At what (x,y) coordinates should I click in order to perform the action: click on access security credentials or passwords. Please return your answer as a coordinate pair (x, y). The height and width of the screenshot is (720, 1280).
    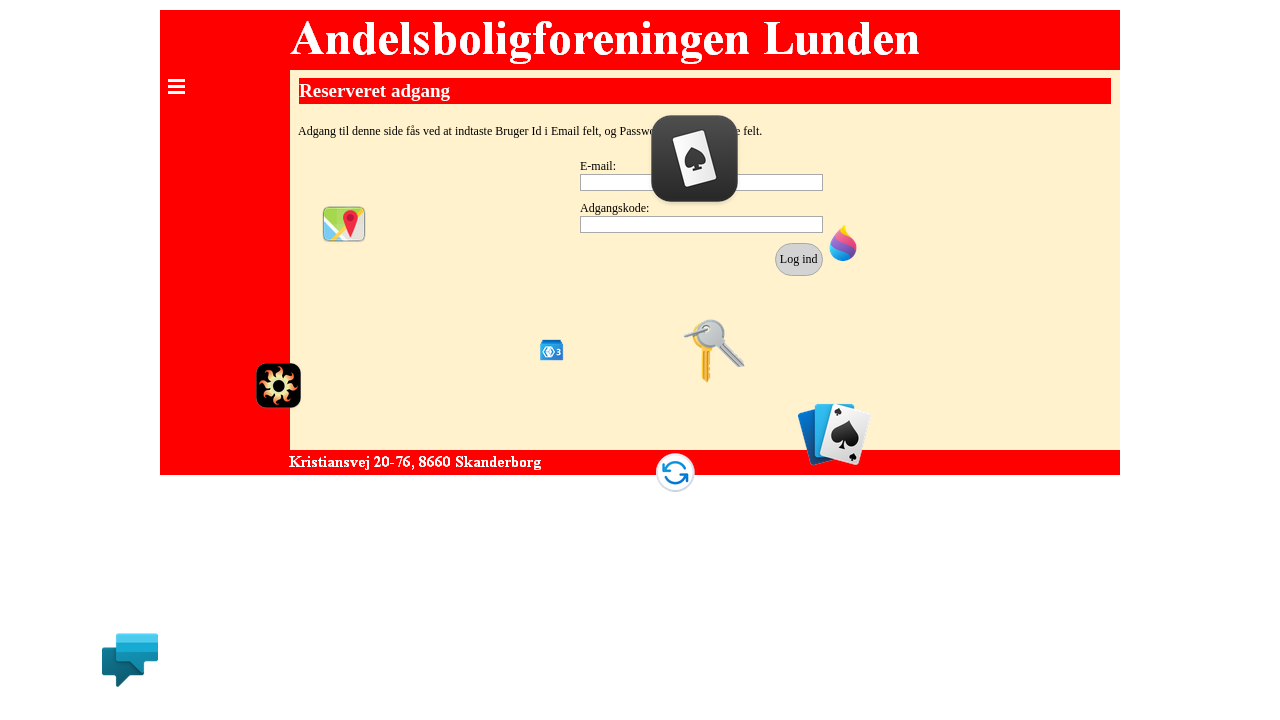
    Looking at the image, I should click on (714, 351).